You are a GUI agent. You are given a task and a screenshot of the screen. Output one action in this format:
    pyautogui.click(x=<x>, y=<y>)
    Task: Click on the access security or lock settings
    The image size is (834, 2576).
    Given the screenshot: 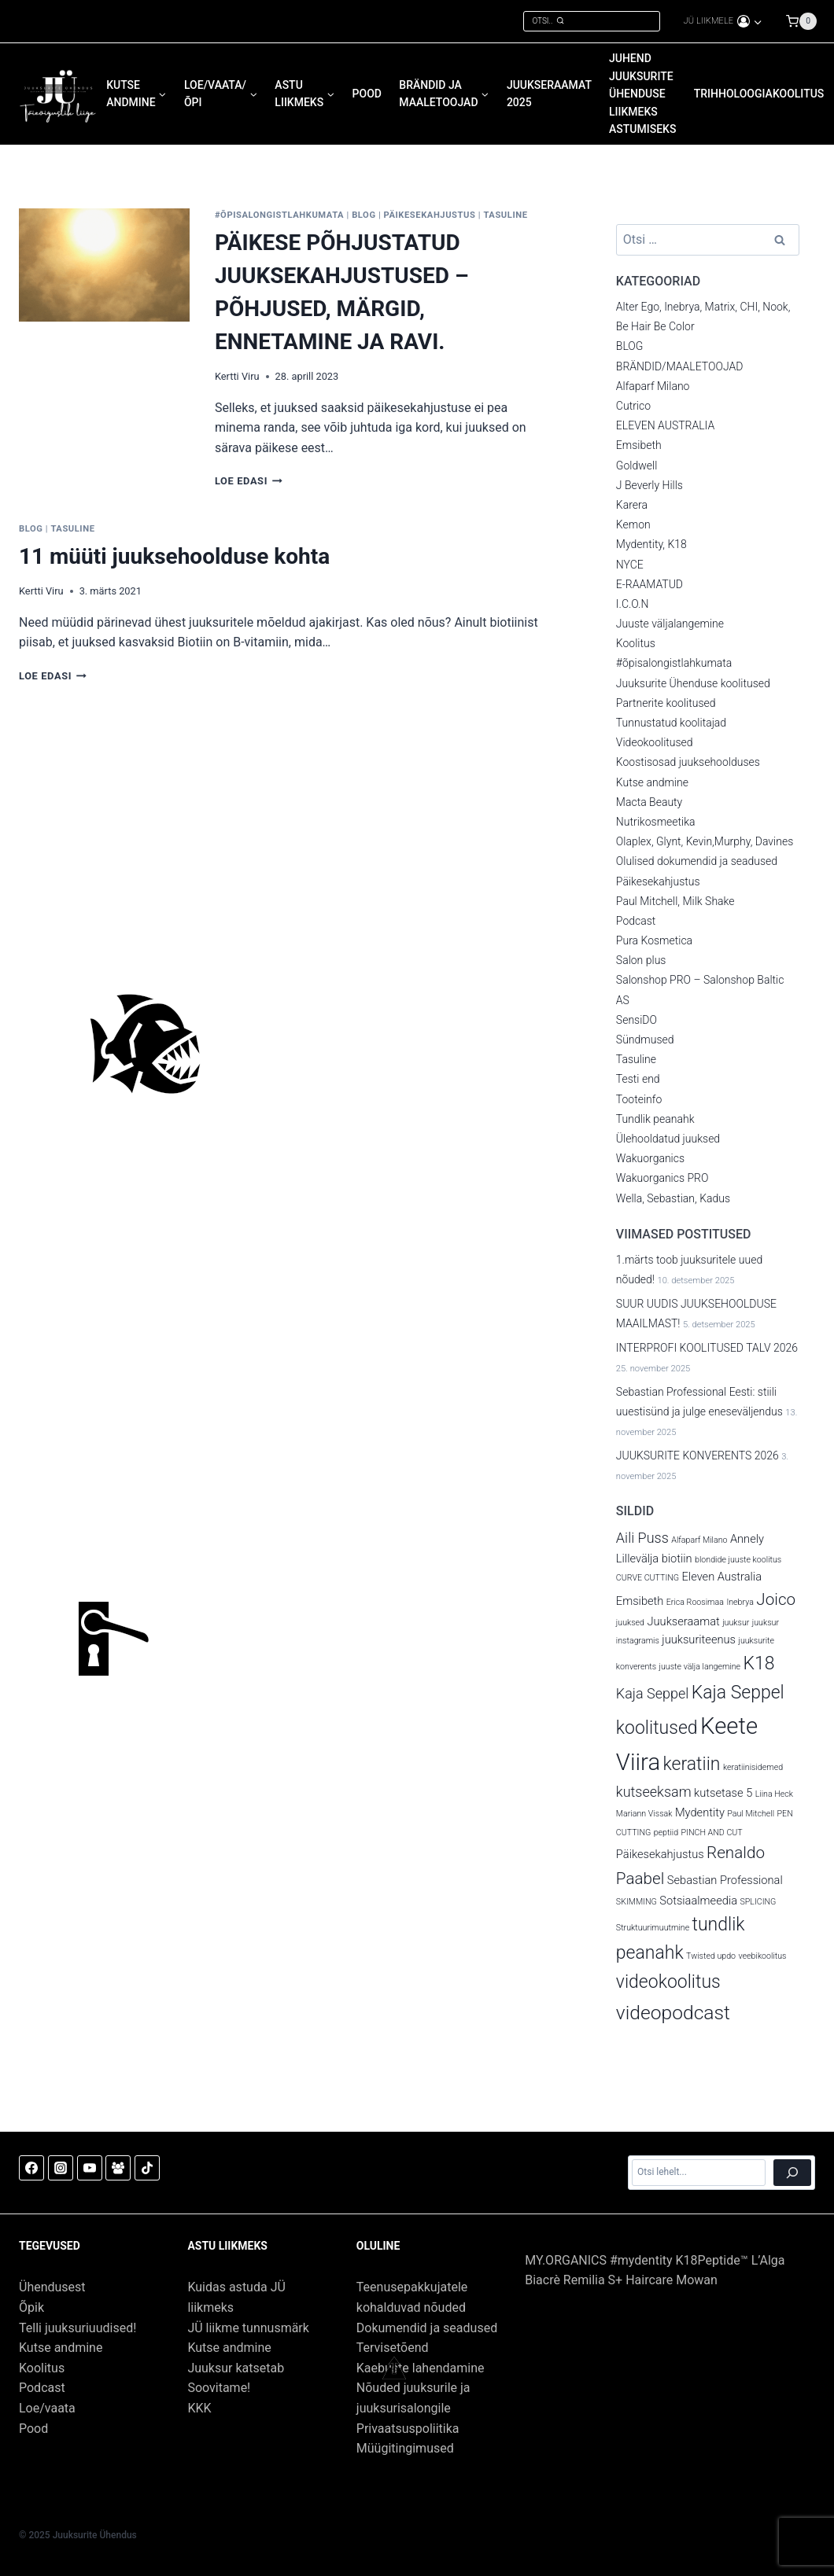 What is the action you would take?
    pyautogui.click(x=110, y=1639)
    